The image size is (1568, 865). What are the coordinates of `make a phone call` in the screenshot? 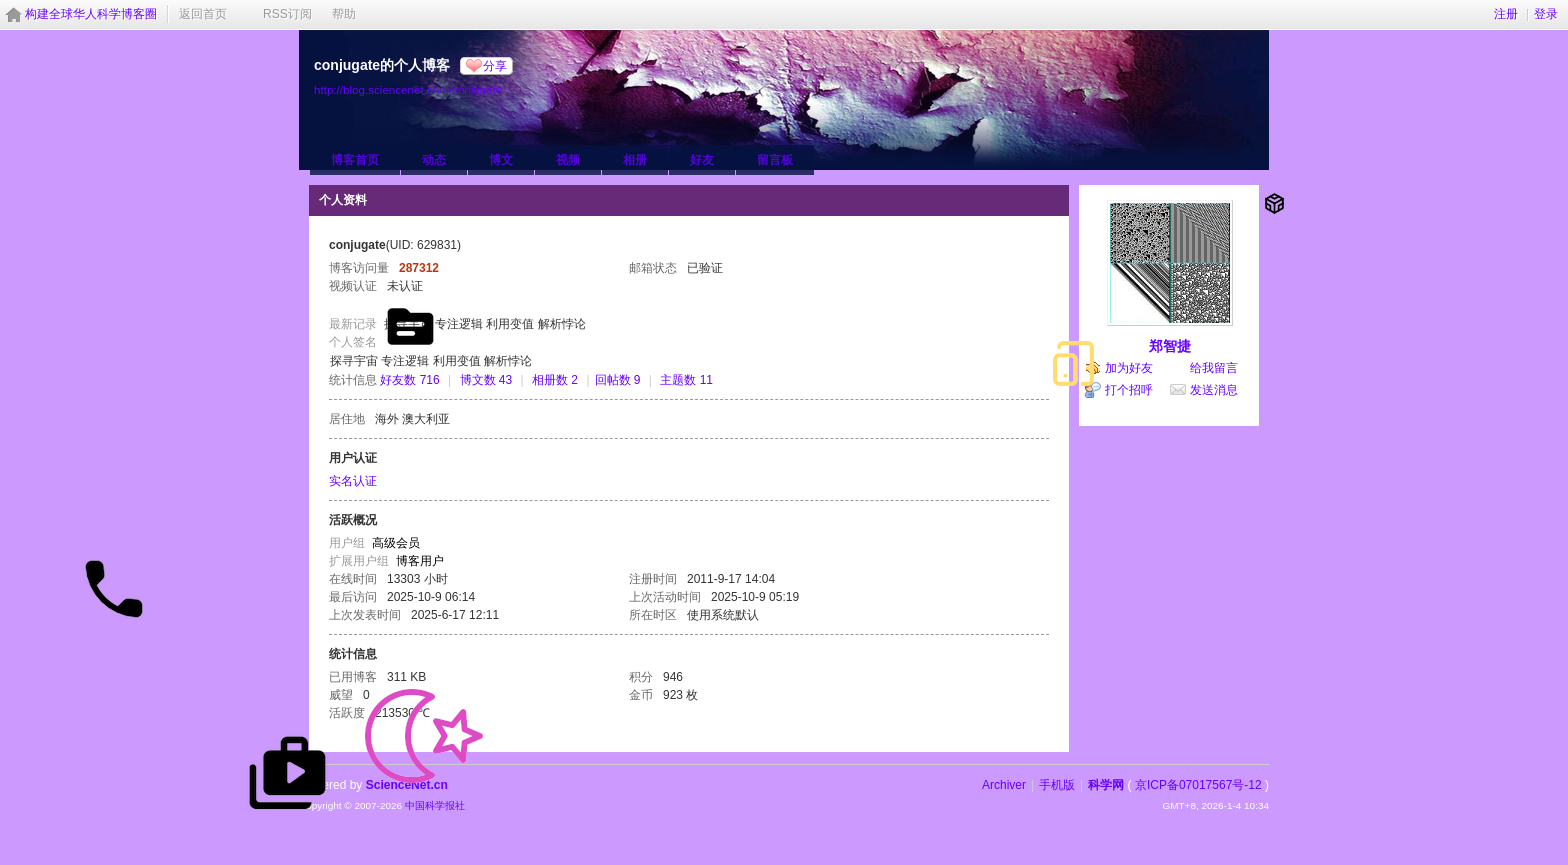 It's located at (114, 589).